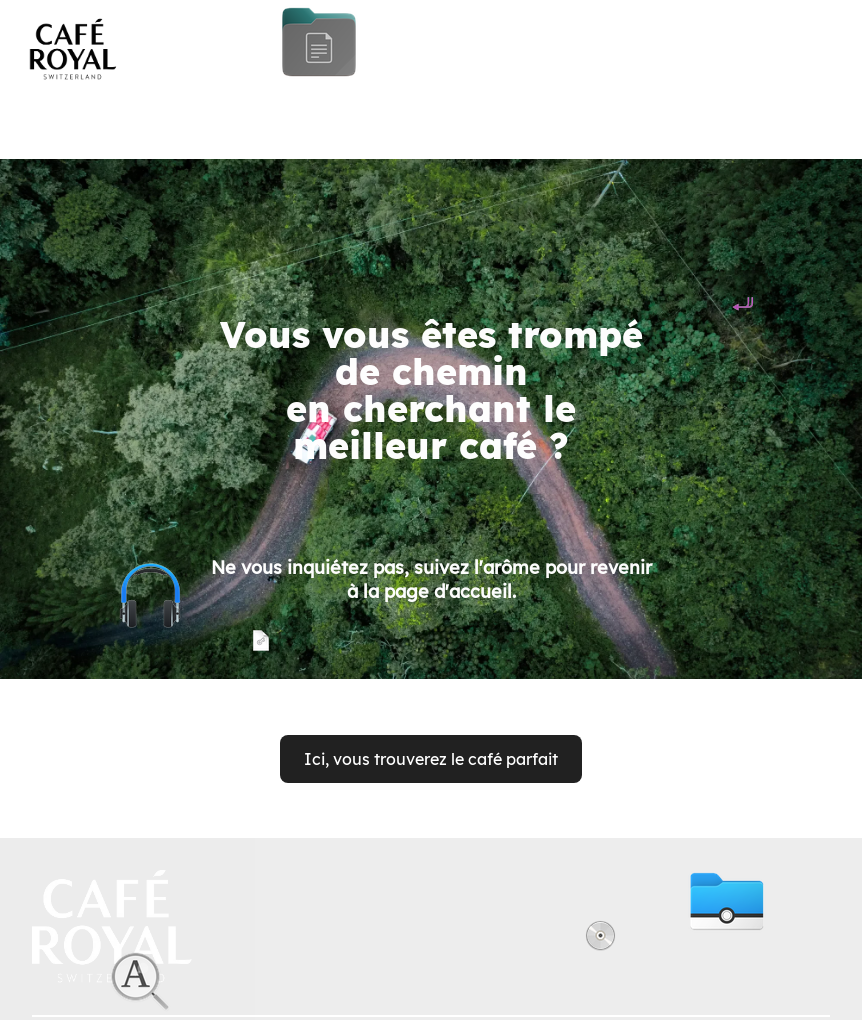 The width and height of the screenshot is (862, 1020). I want to click on open your documents folder, so click(319, 42).